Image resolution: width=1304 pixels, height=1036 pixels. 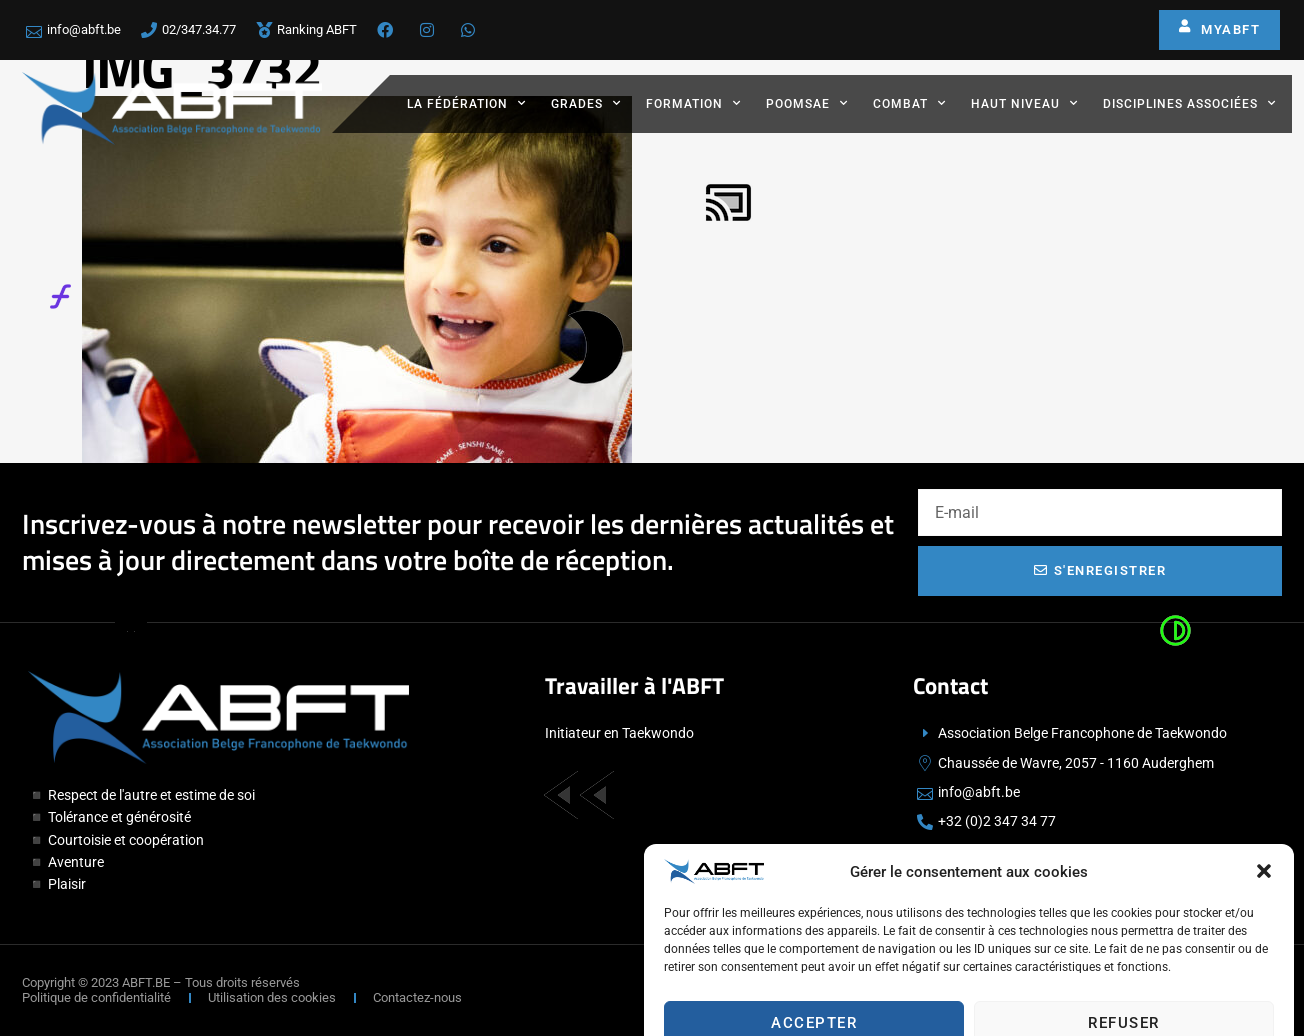 I want to click on indicates active casting to a connected device, so click(x=728, y=202).